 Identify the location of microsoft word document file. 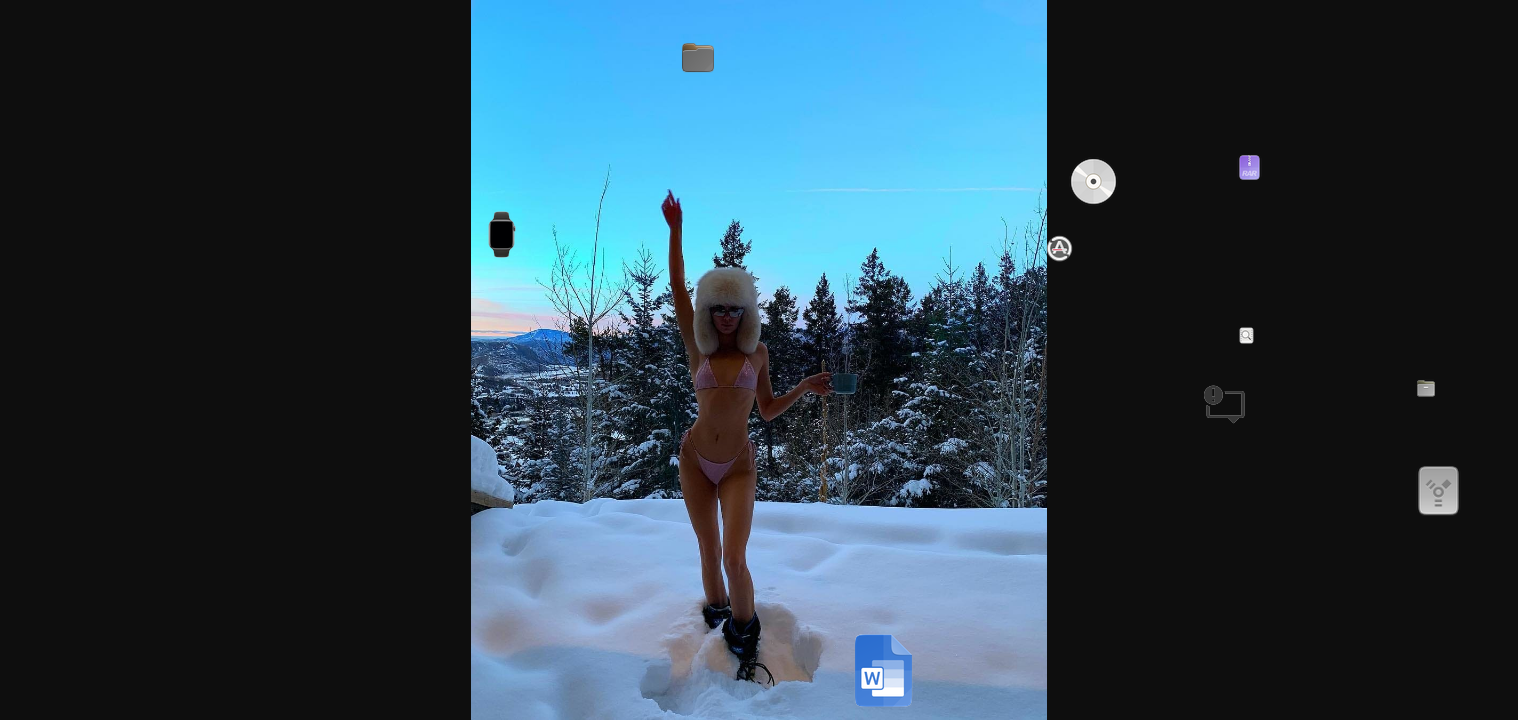
(883, 670).